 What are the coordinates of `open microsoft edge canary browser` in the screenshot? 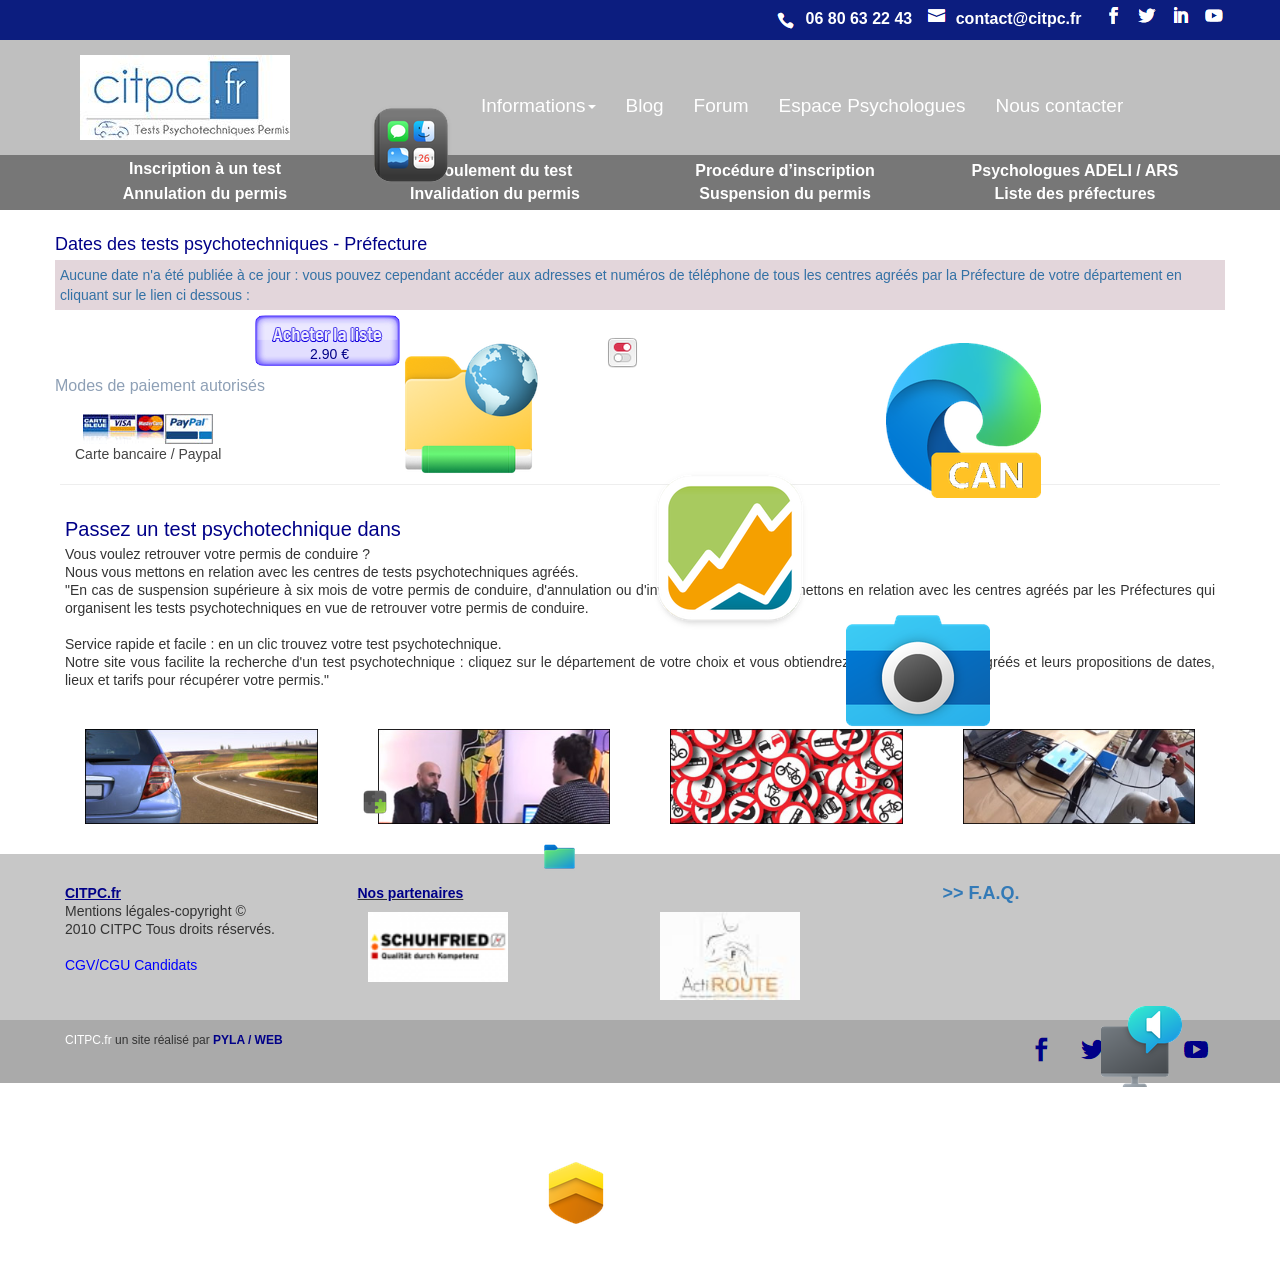 It's located at (963, 420).